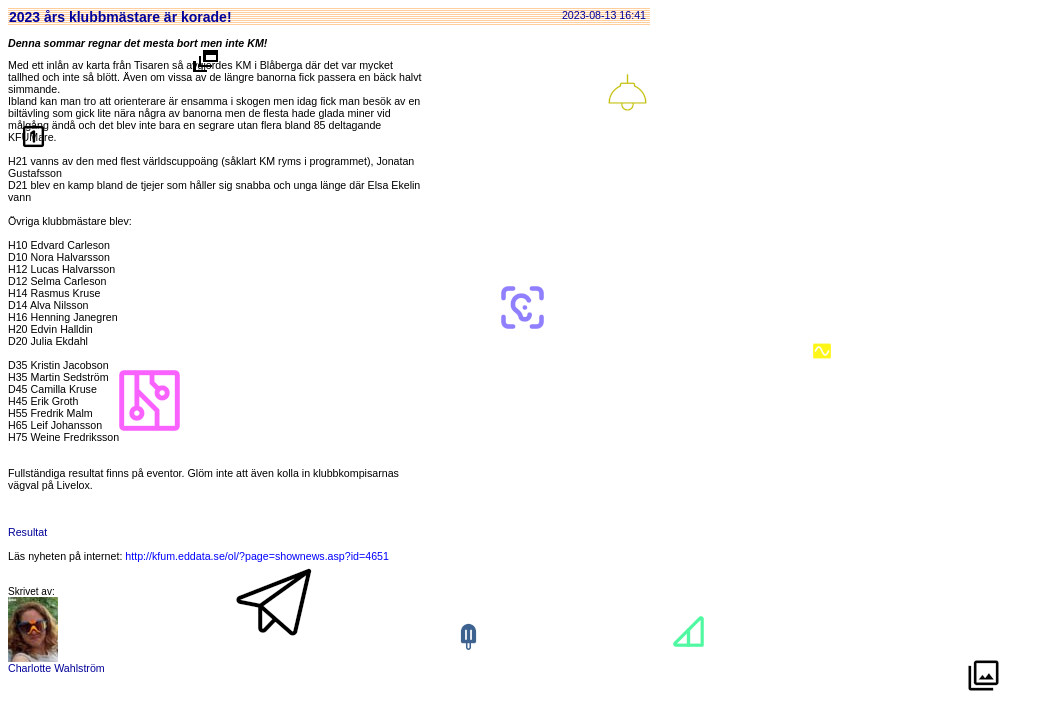 The height and width of the screenshot is (720, 1057). Describe the element at coordinates (33, 136) in the screenshot. I see `indicates first step in a sequence or process` at that location.